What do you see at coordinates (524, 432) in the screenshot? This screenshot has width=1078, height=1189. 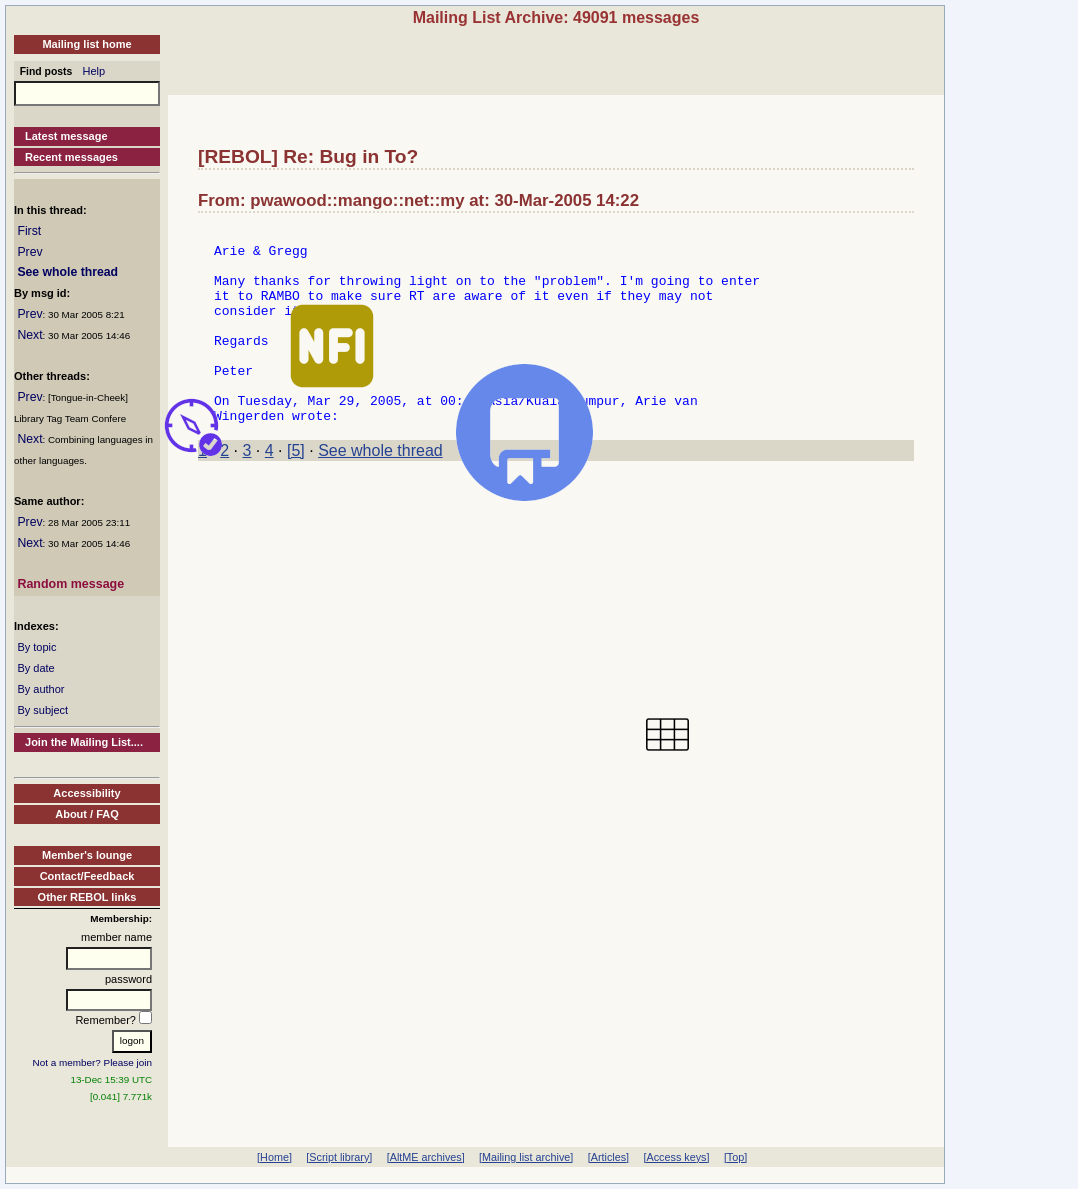 I see `repository activity in your feed` at bounding box center [524, 432].